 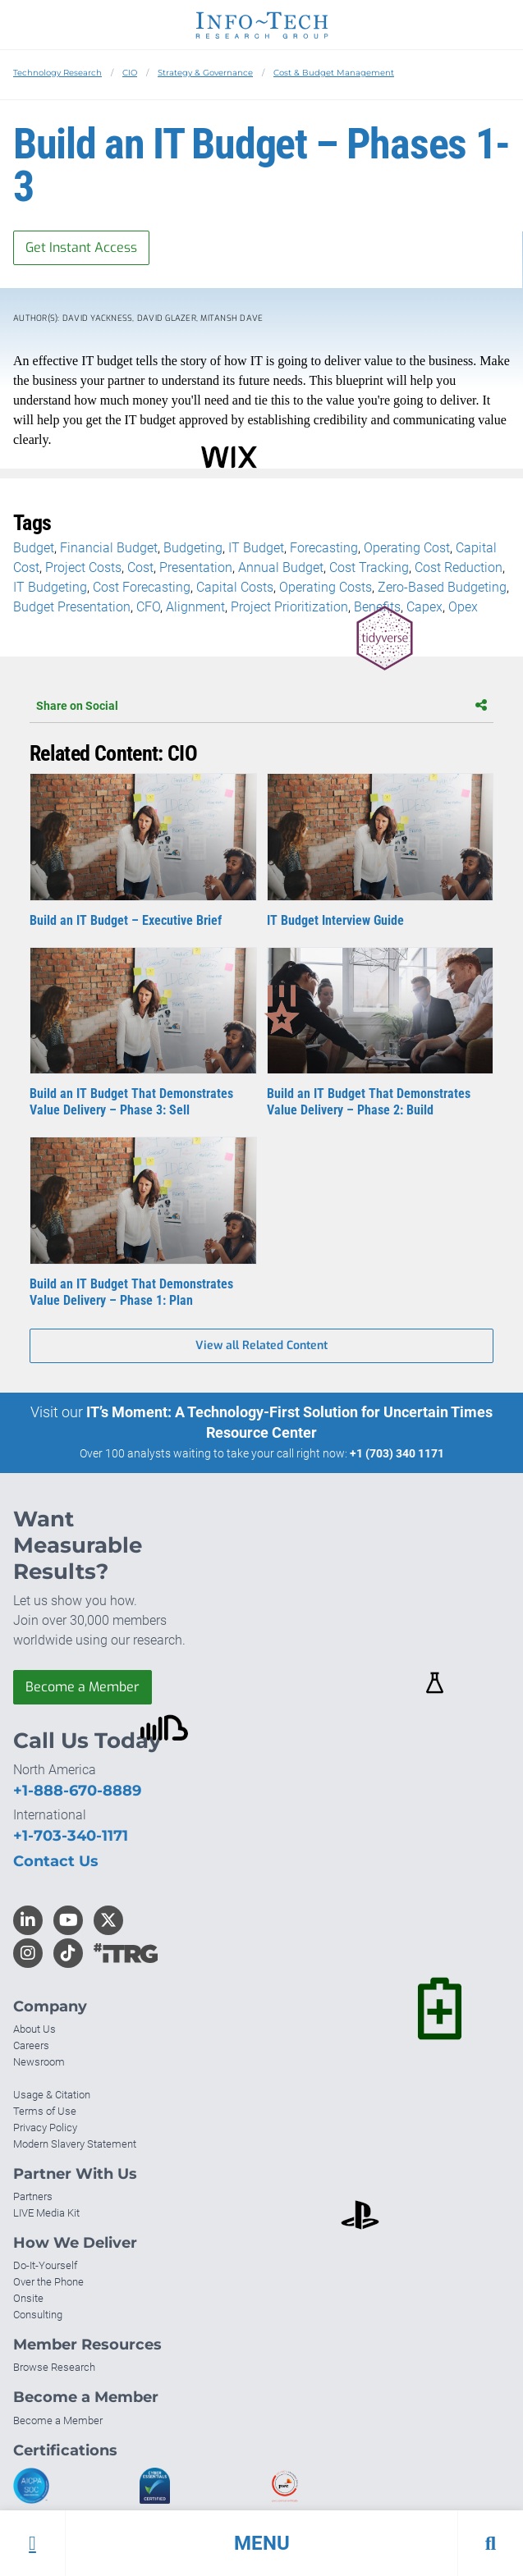 What do you see at coordinates (434, 1682) in the screenshot?
I see `access laboratory or science features` at bounding box center [434, 1682].